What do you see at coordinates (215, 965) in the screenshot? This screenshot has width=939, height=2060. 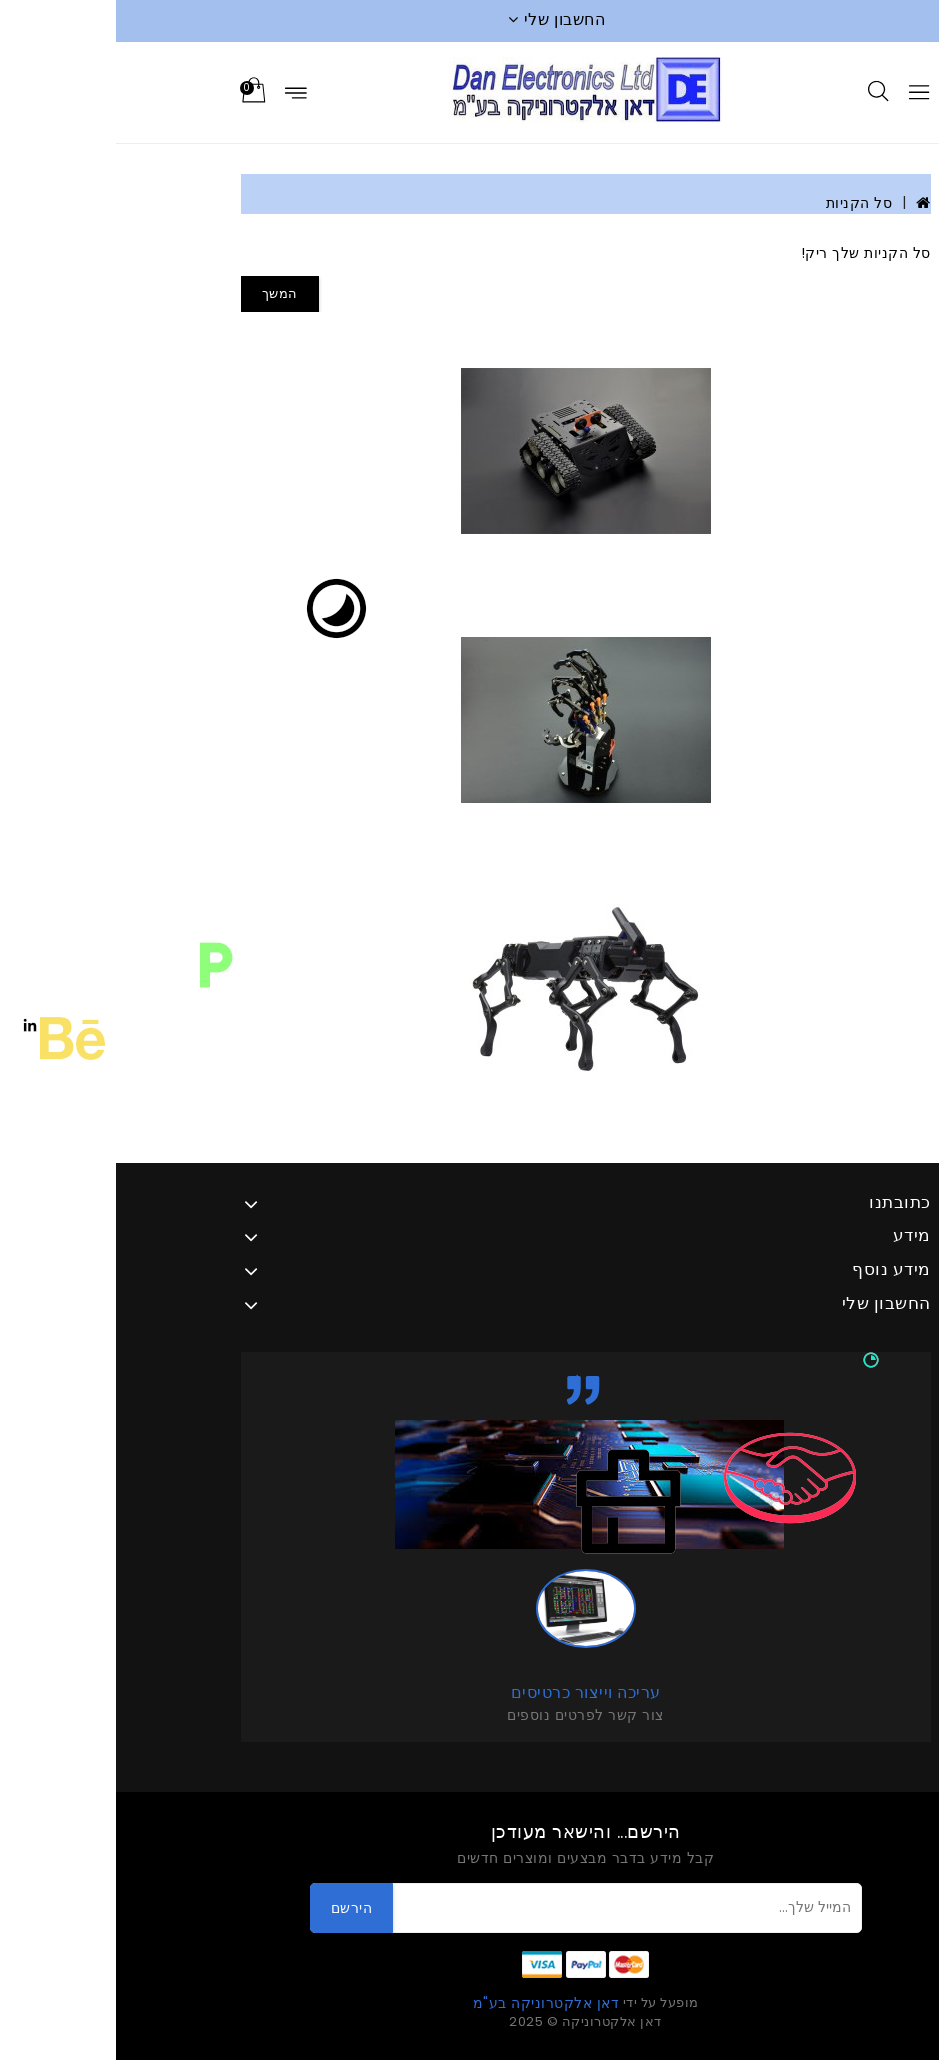 I see `indicates a parking area or facility` at bounding box center [215, 965].